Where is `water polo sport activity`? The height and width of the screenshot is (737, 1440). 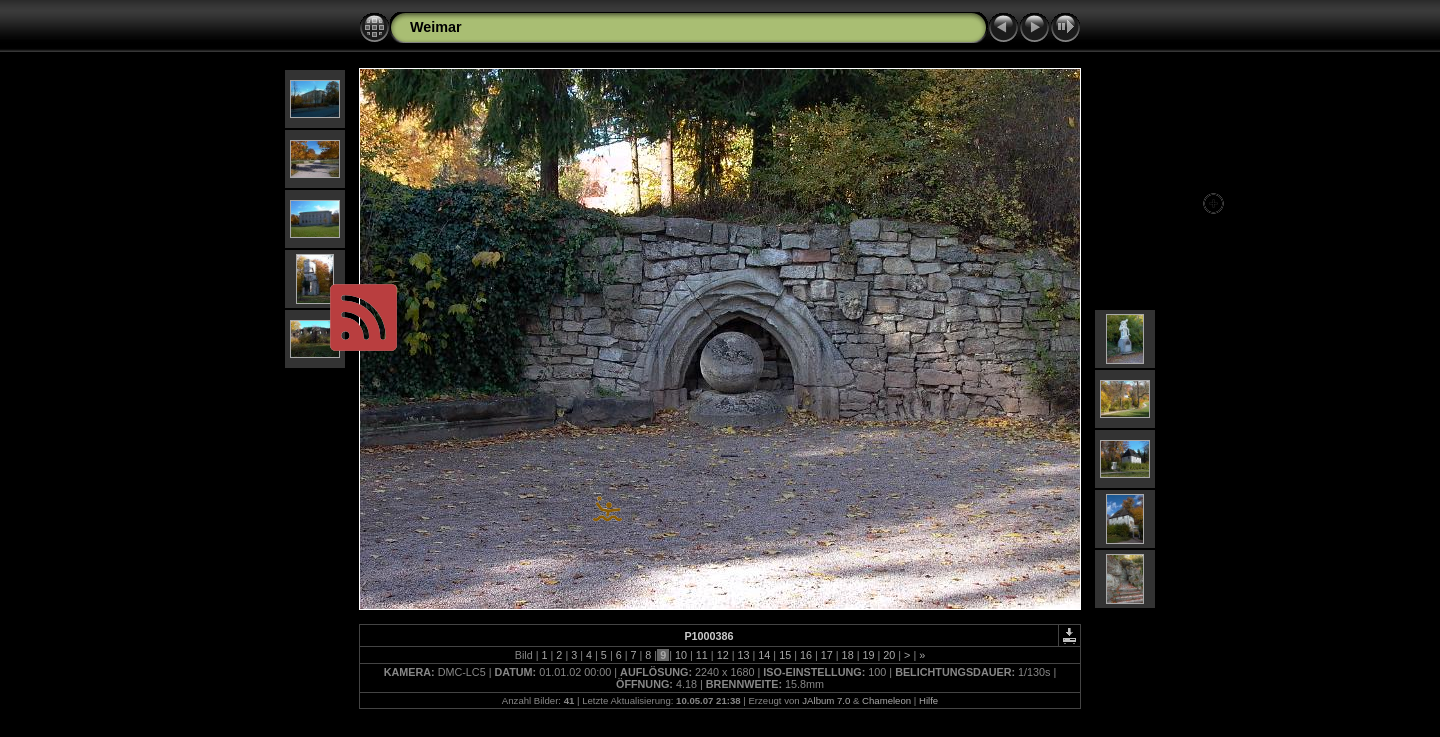 water polo sport activity is located at coordinates (607, 509).